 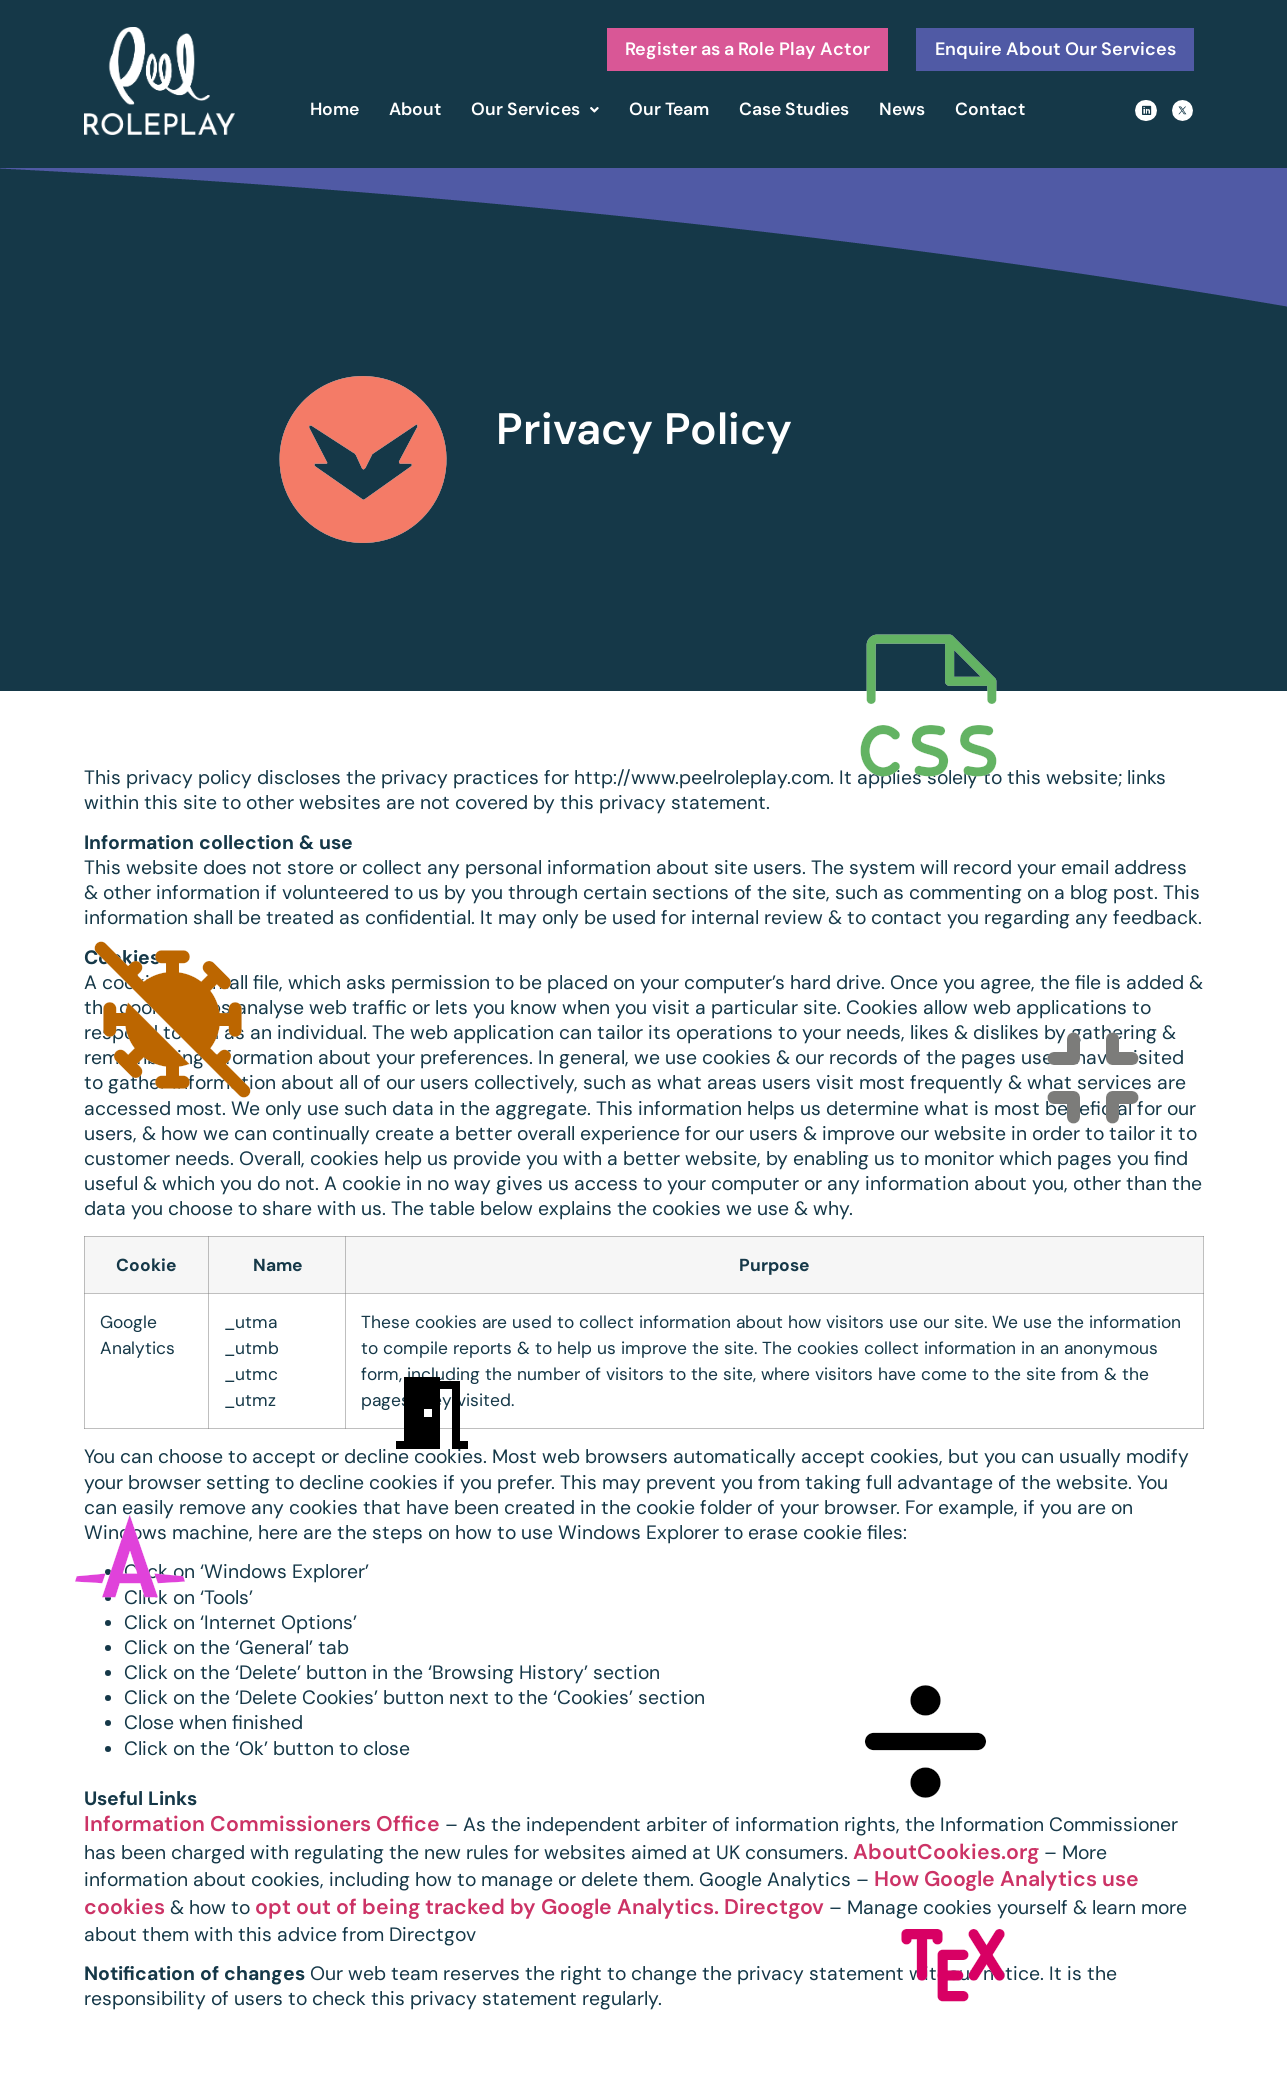 What do you see at coordinates (925, 1741) in the screenshot?
I see `perform division operation` at bounding box center [925, 1741].